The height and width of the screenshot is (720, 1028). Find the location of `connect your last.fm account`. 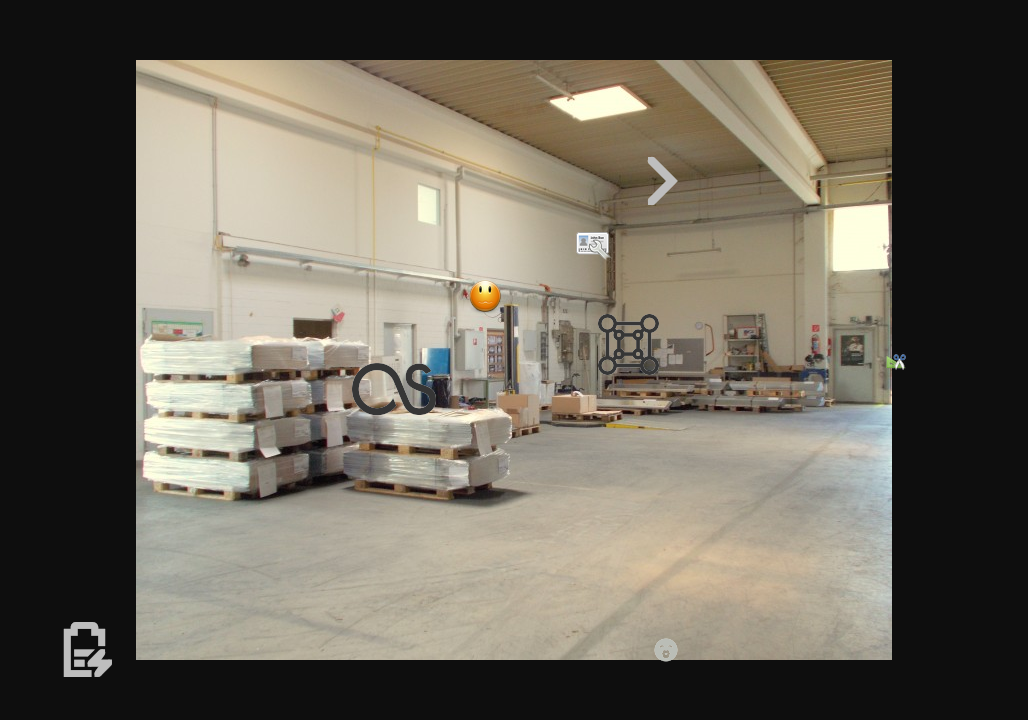

connect your last.fm account is located at coordinates (394, 383).